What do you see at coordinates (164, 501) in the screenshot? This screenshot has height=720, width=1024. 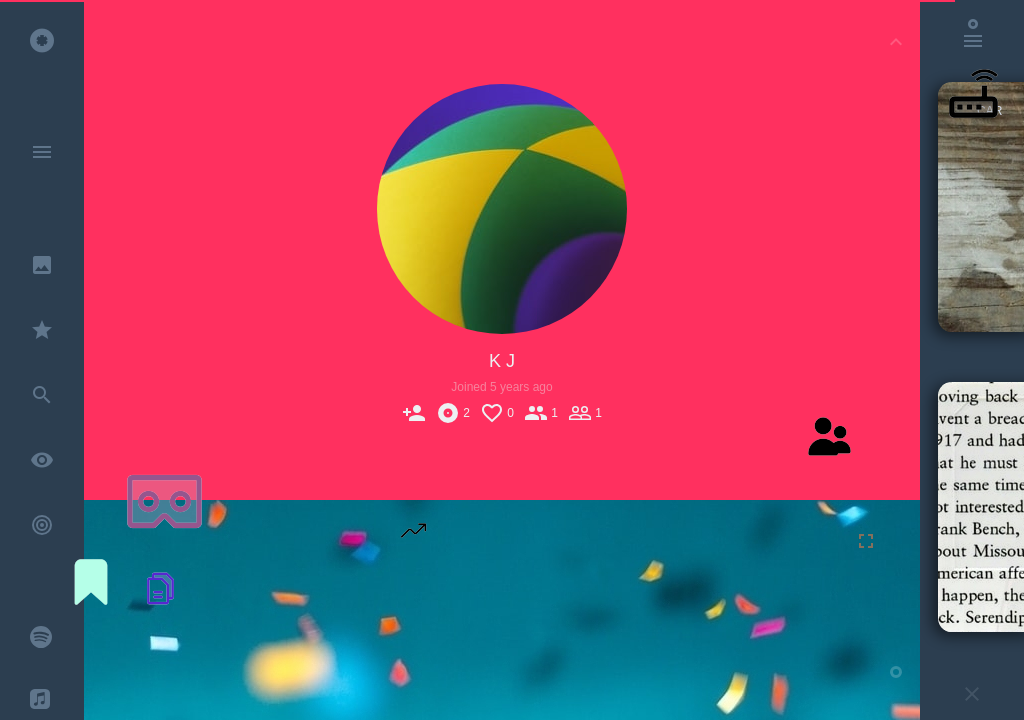 I see `launch virtual reality or VR mode` at bounding box center [164, 501].